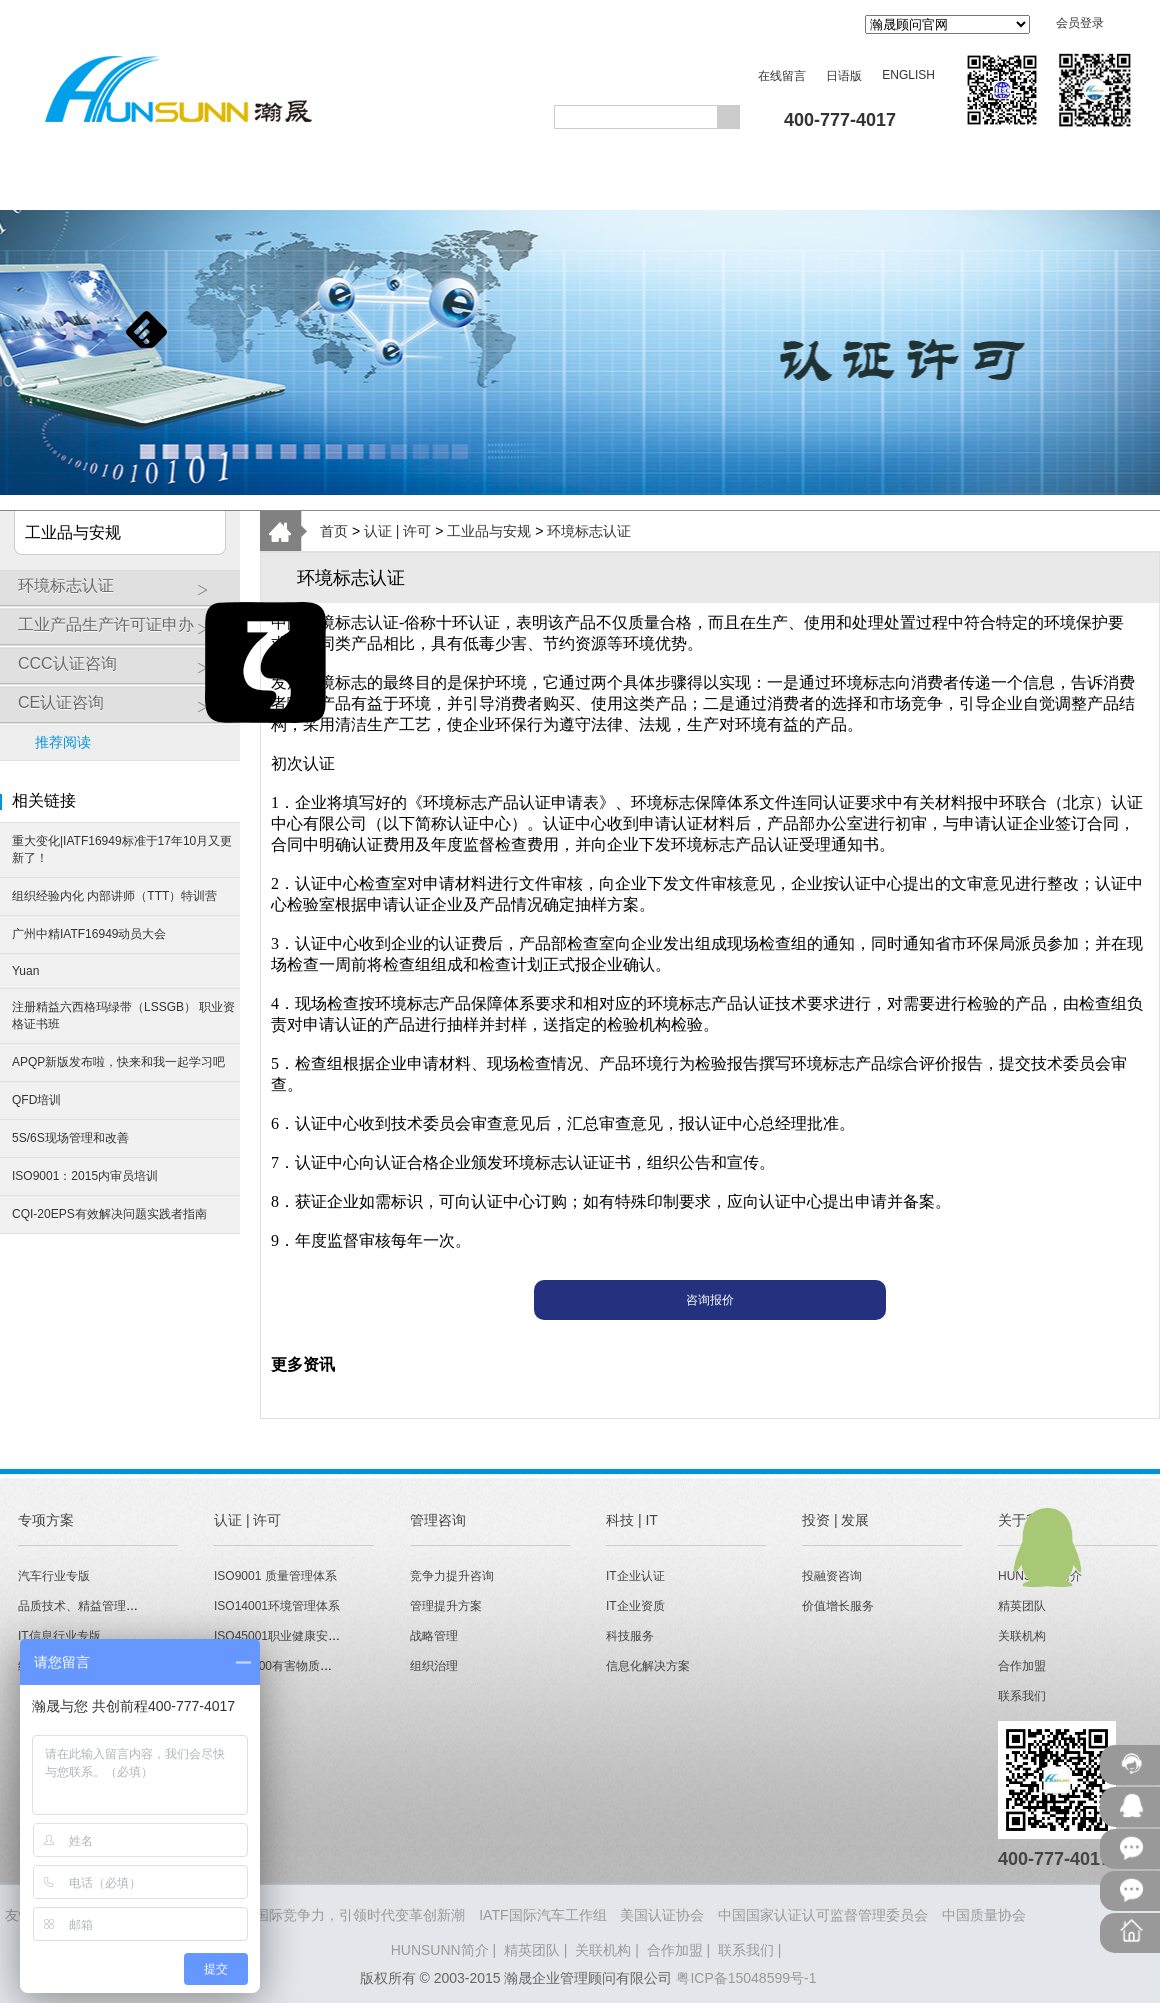  Describe the element at coordinates (265, 662) in the screenshot. I see `open zettlr markdown editor` at that location.